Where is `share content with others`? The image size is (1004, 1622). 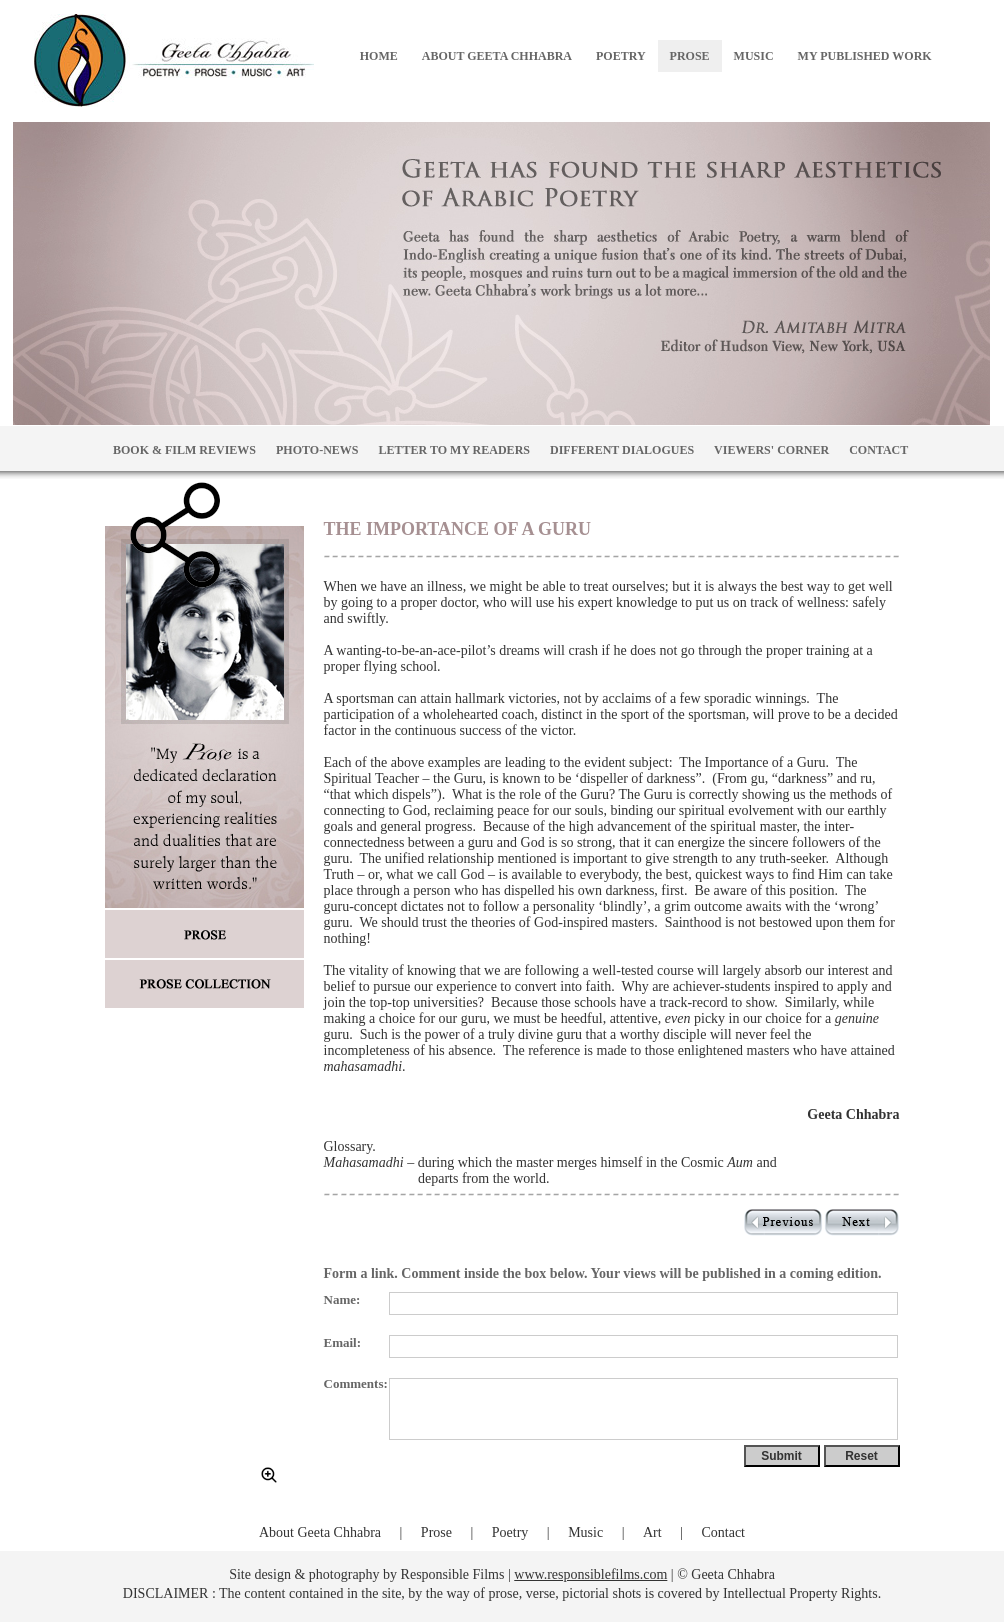 share content with others is located at coordinates (179, 535).